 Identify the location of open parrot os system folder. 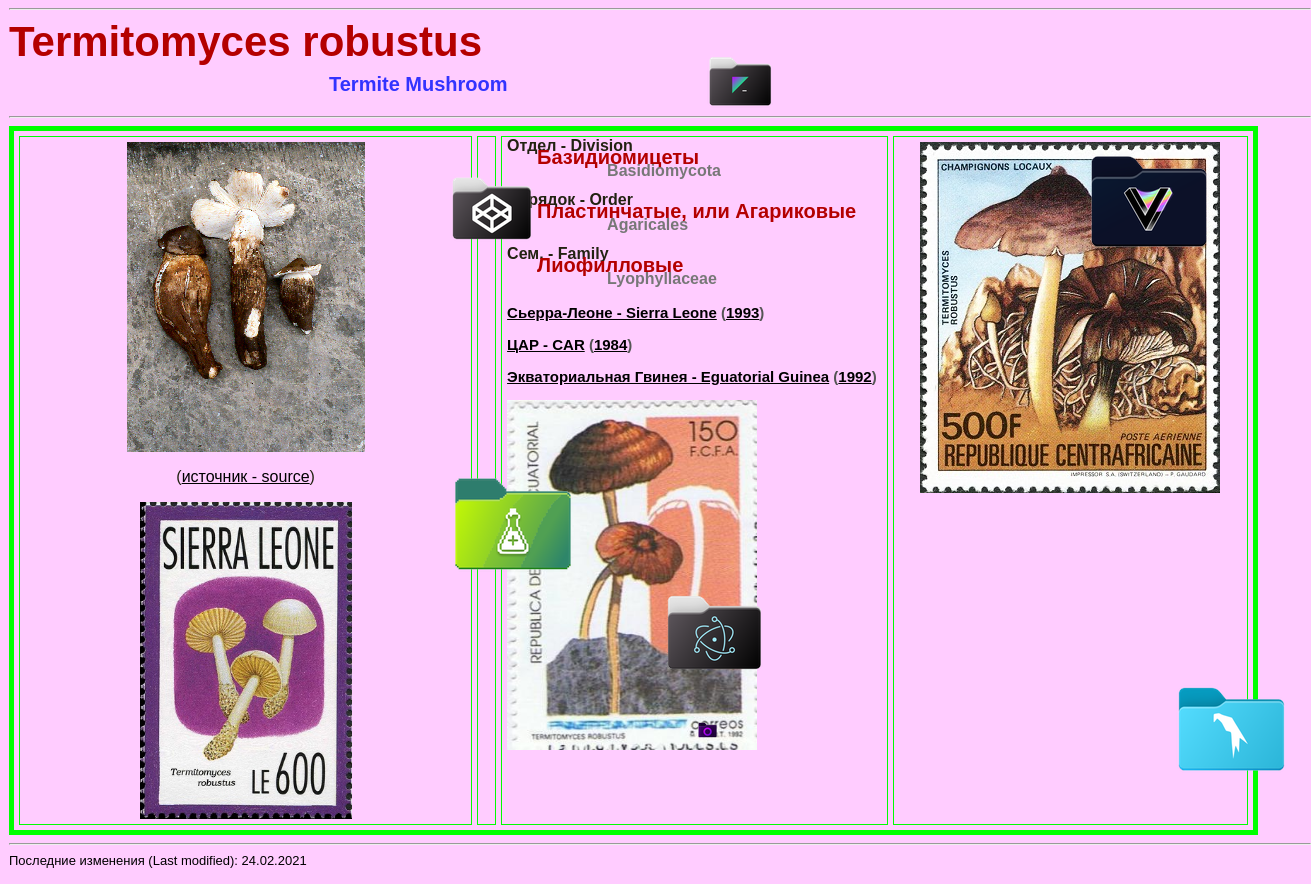
(1231, 732).